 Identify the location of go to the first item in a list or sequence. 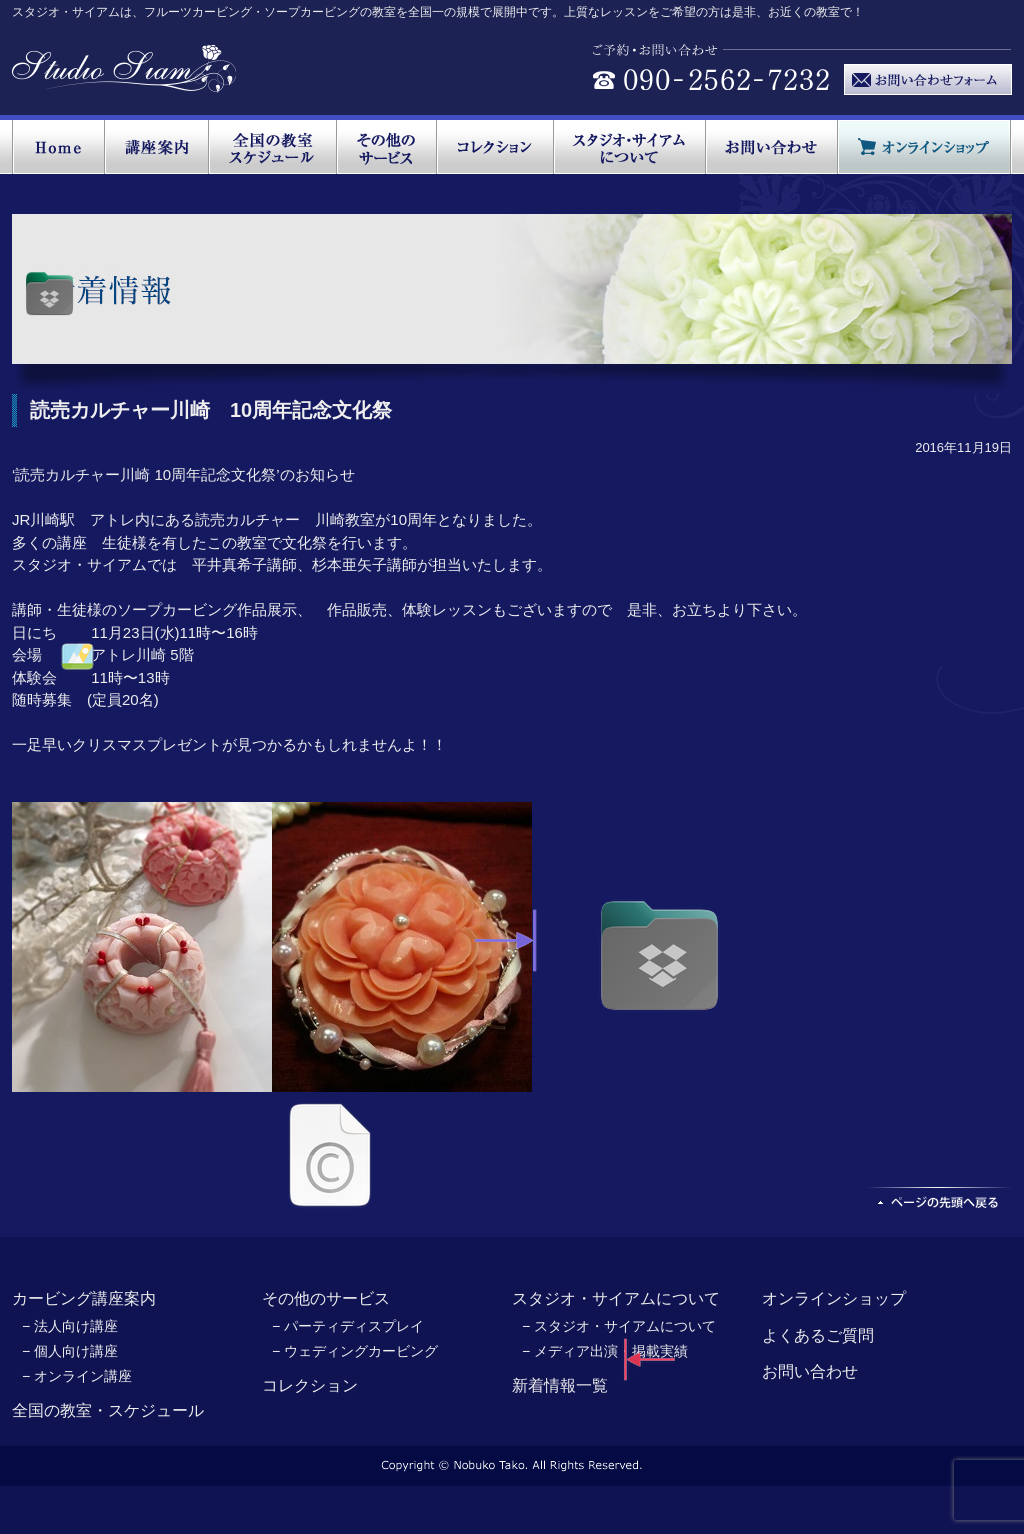
(649, 1359).